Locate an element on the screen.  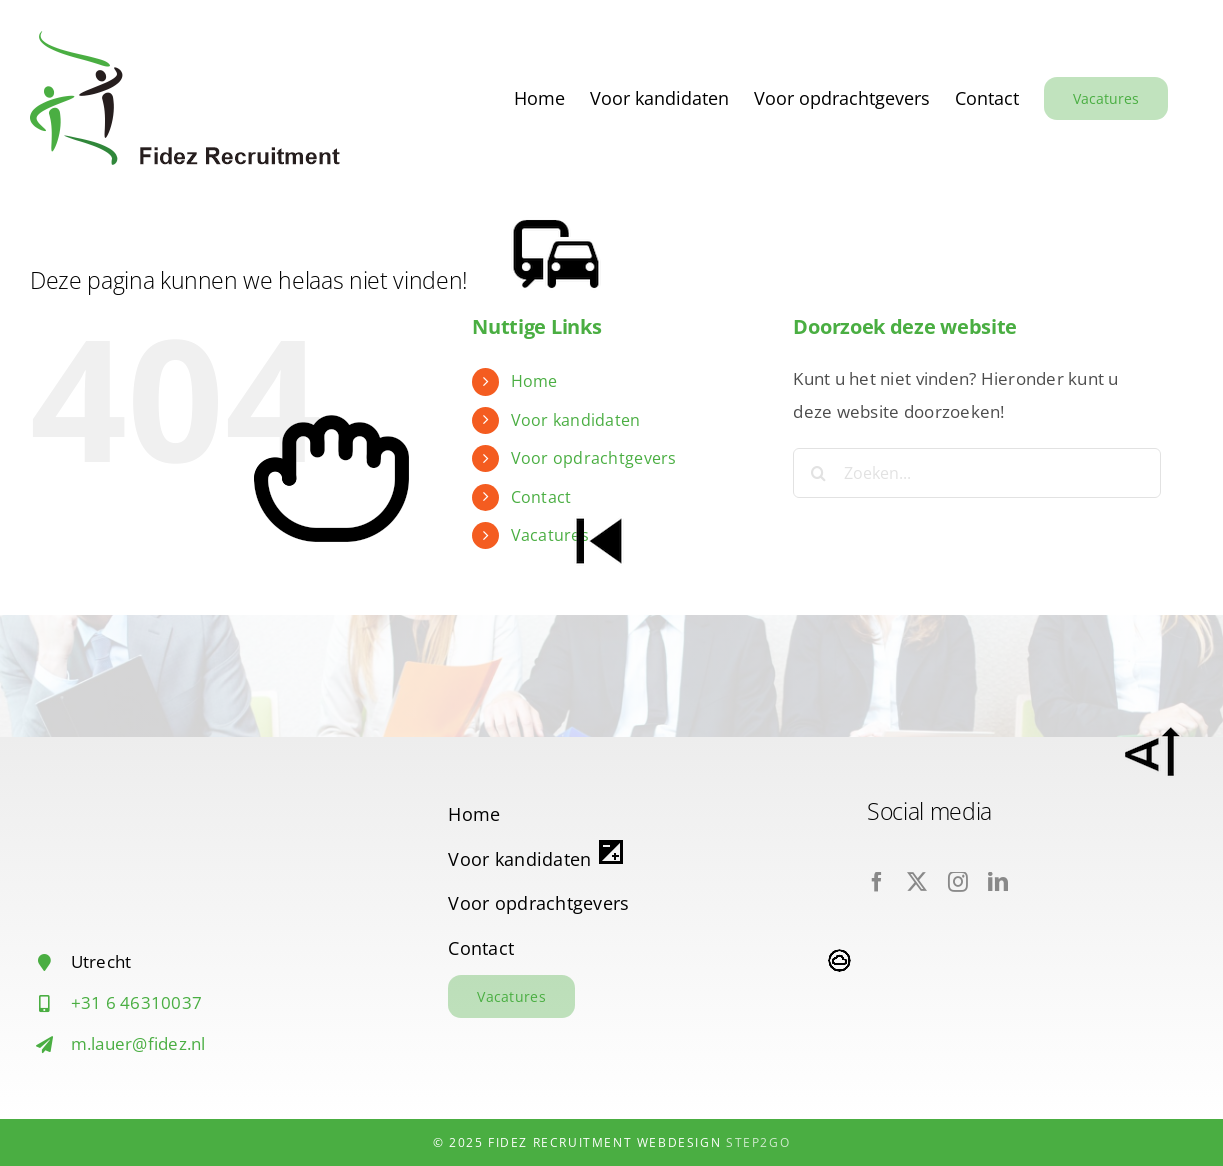
adjust image exposure settings is located at coordinates (611, 852).